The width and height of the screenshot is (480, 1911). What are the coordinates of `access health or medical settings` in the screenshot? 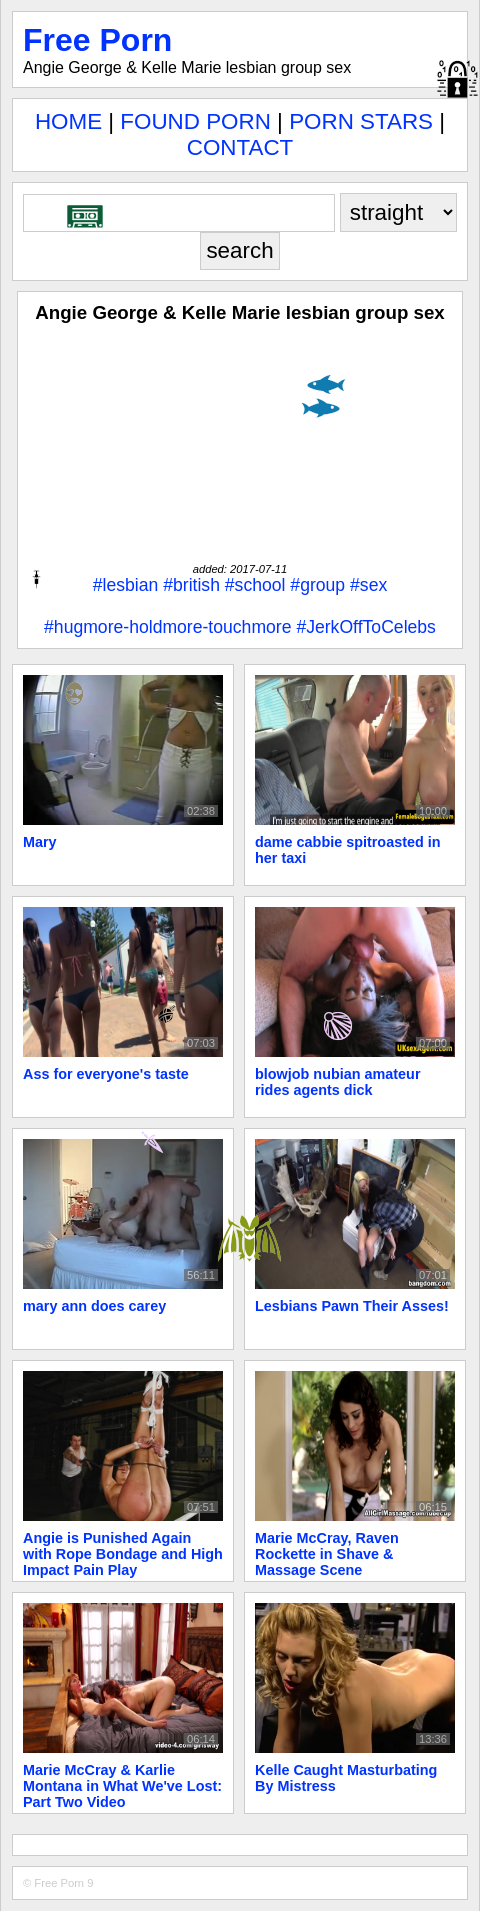 It's located at (36, 579).